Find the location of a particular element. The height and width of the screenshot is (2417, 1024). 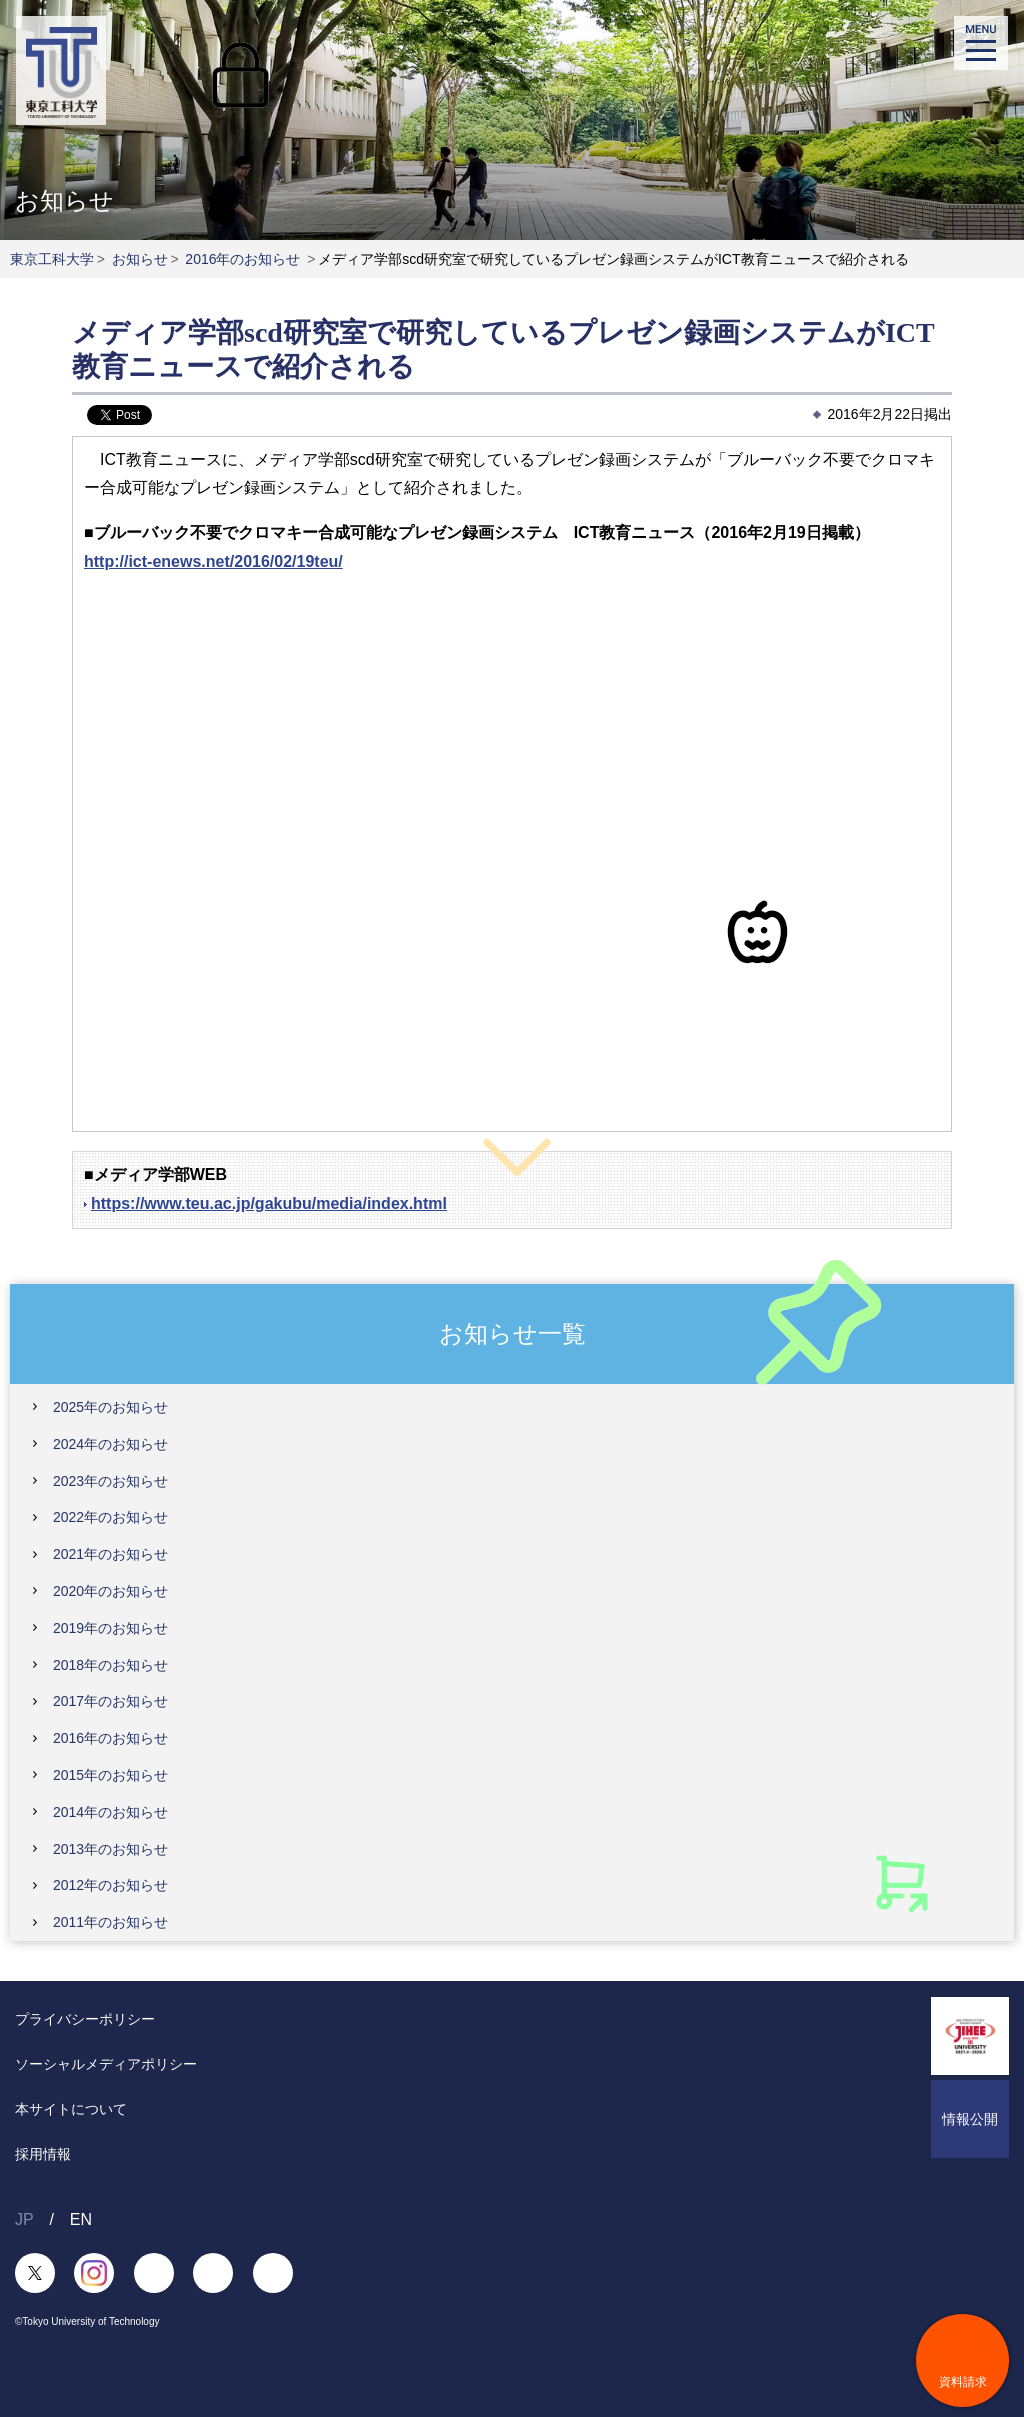

indicates a locked or secure item is located at coordinates (240, 76).